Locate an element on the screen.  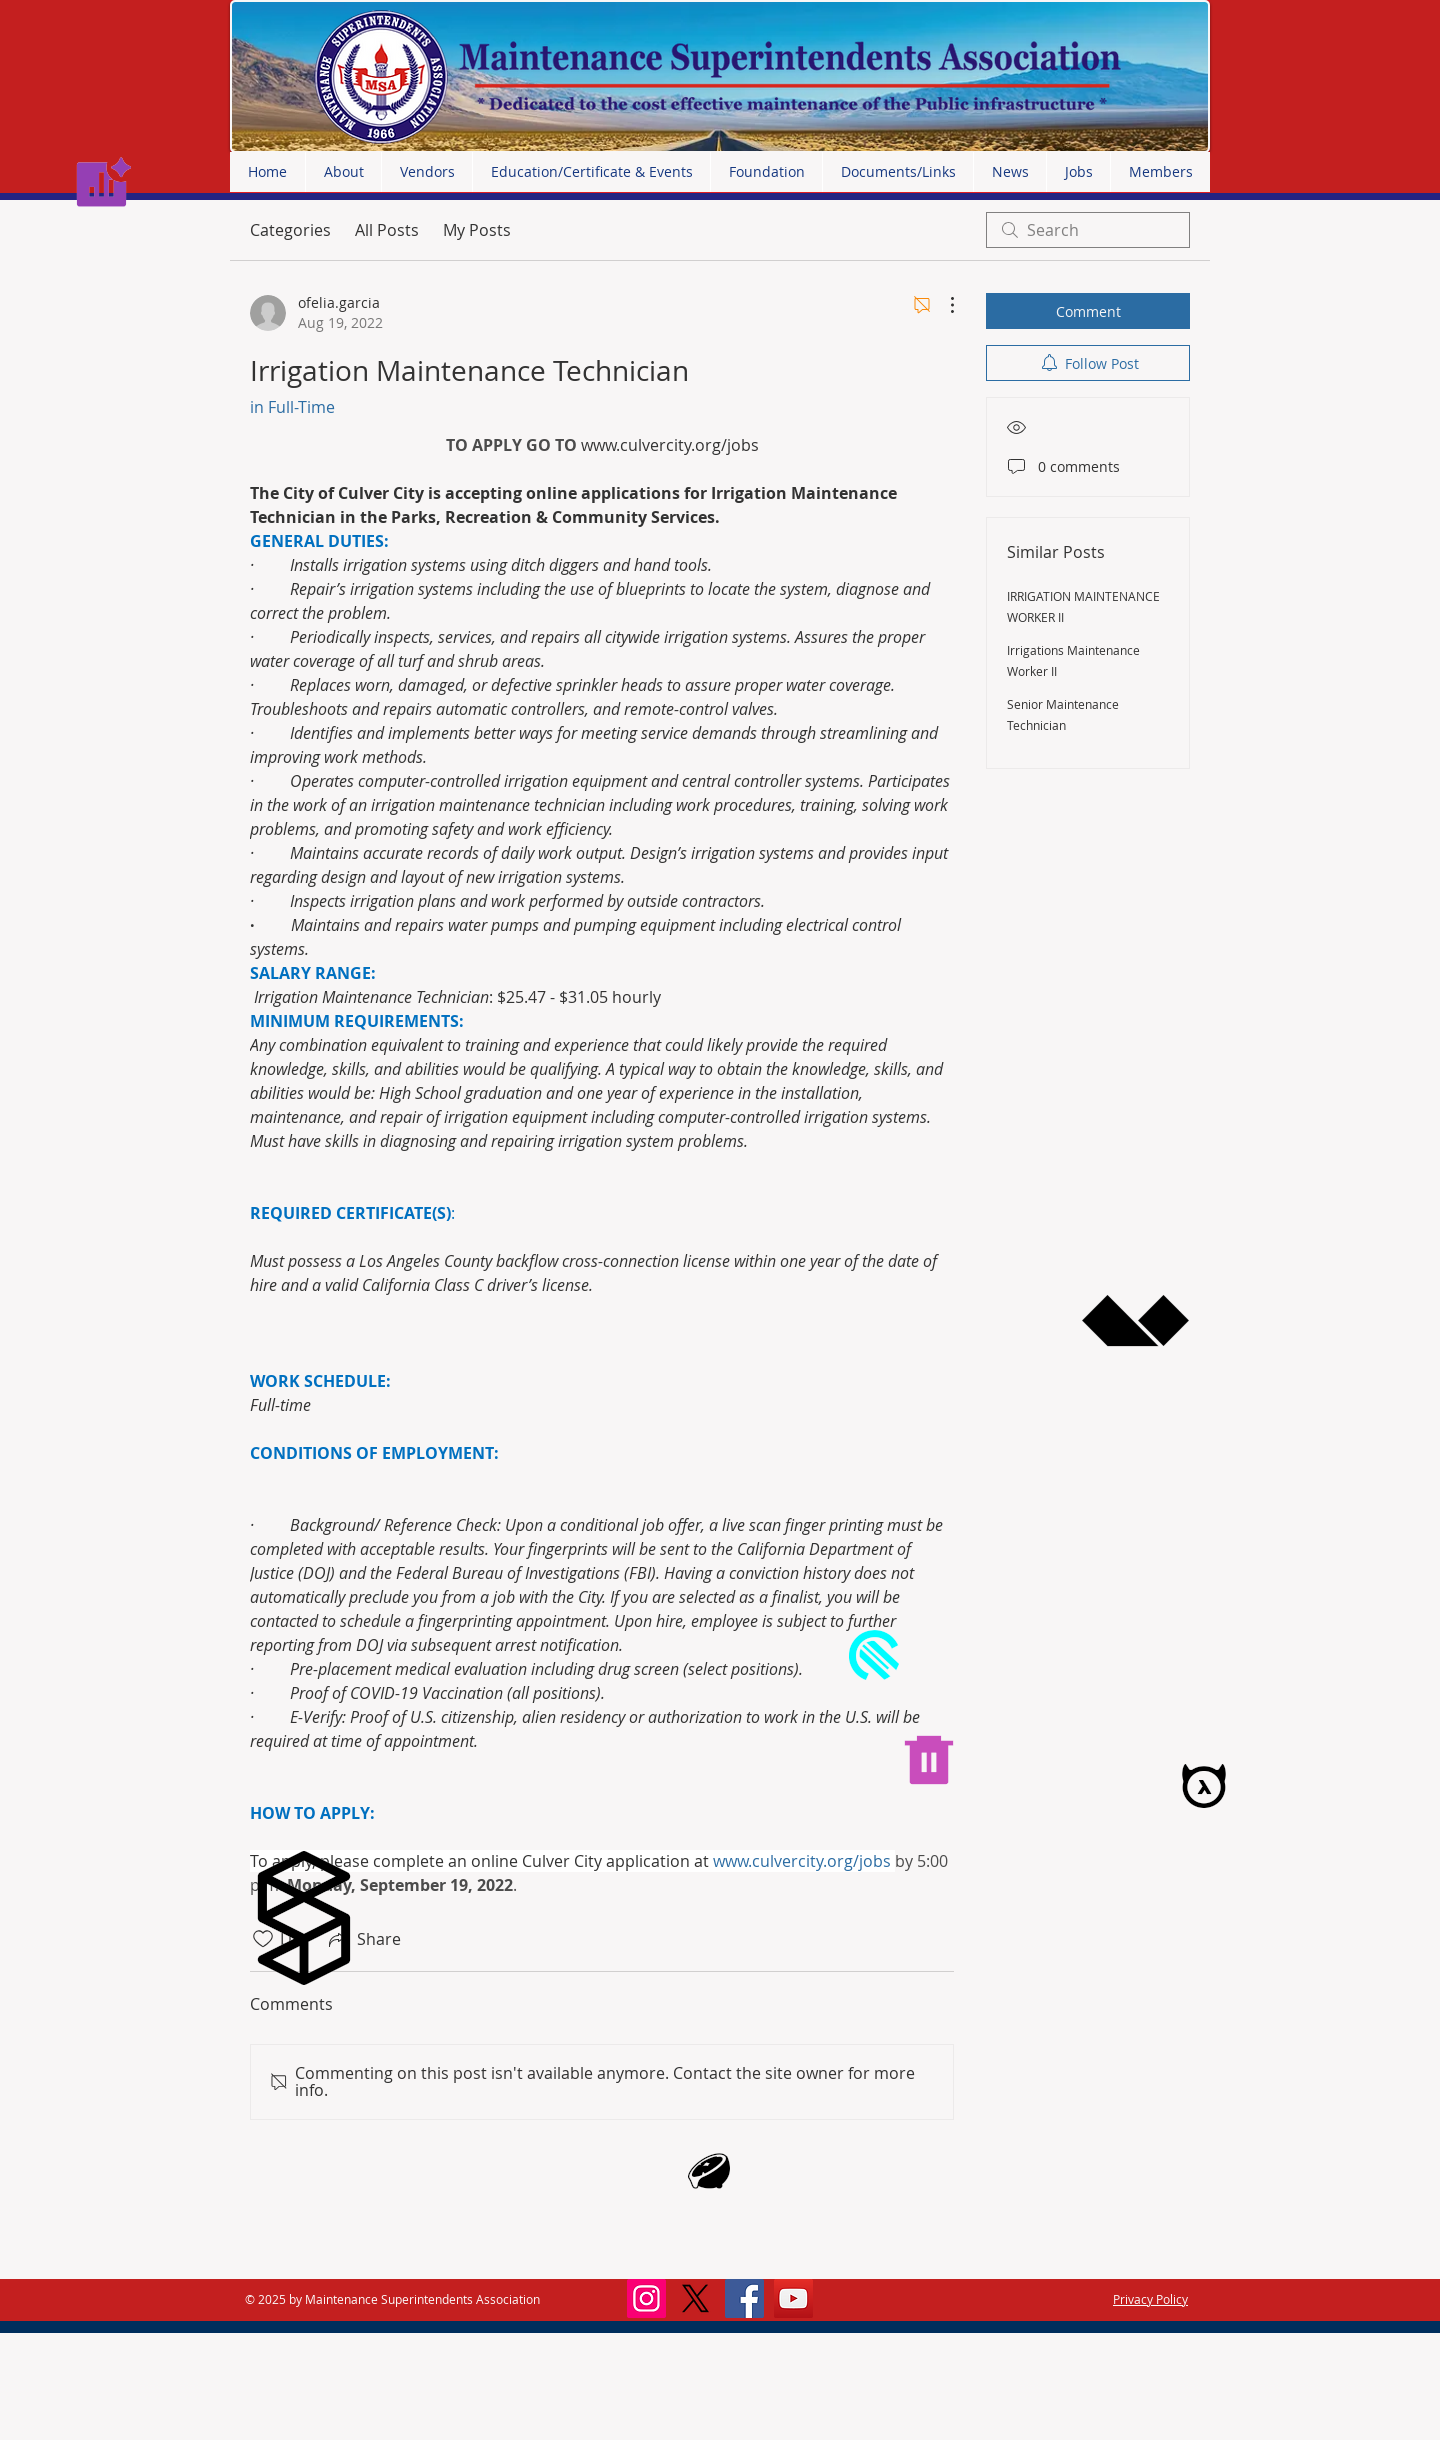
open the Fresh framework website or documentation is located at coordinates (709, 2171).